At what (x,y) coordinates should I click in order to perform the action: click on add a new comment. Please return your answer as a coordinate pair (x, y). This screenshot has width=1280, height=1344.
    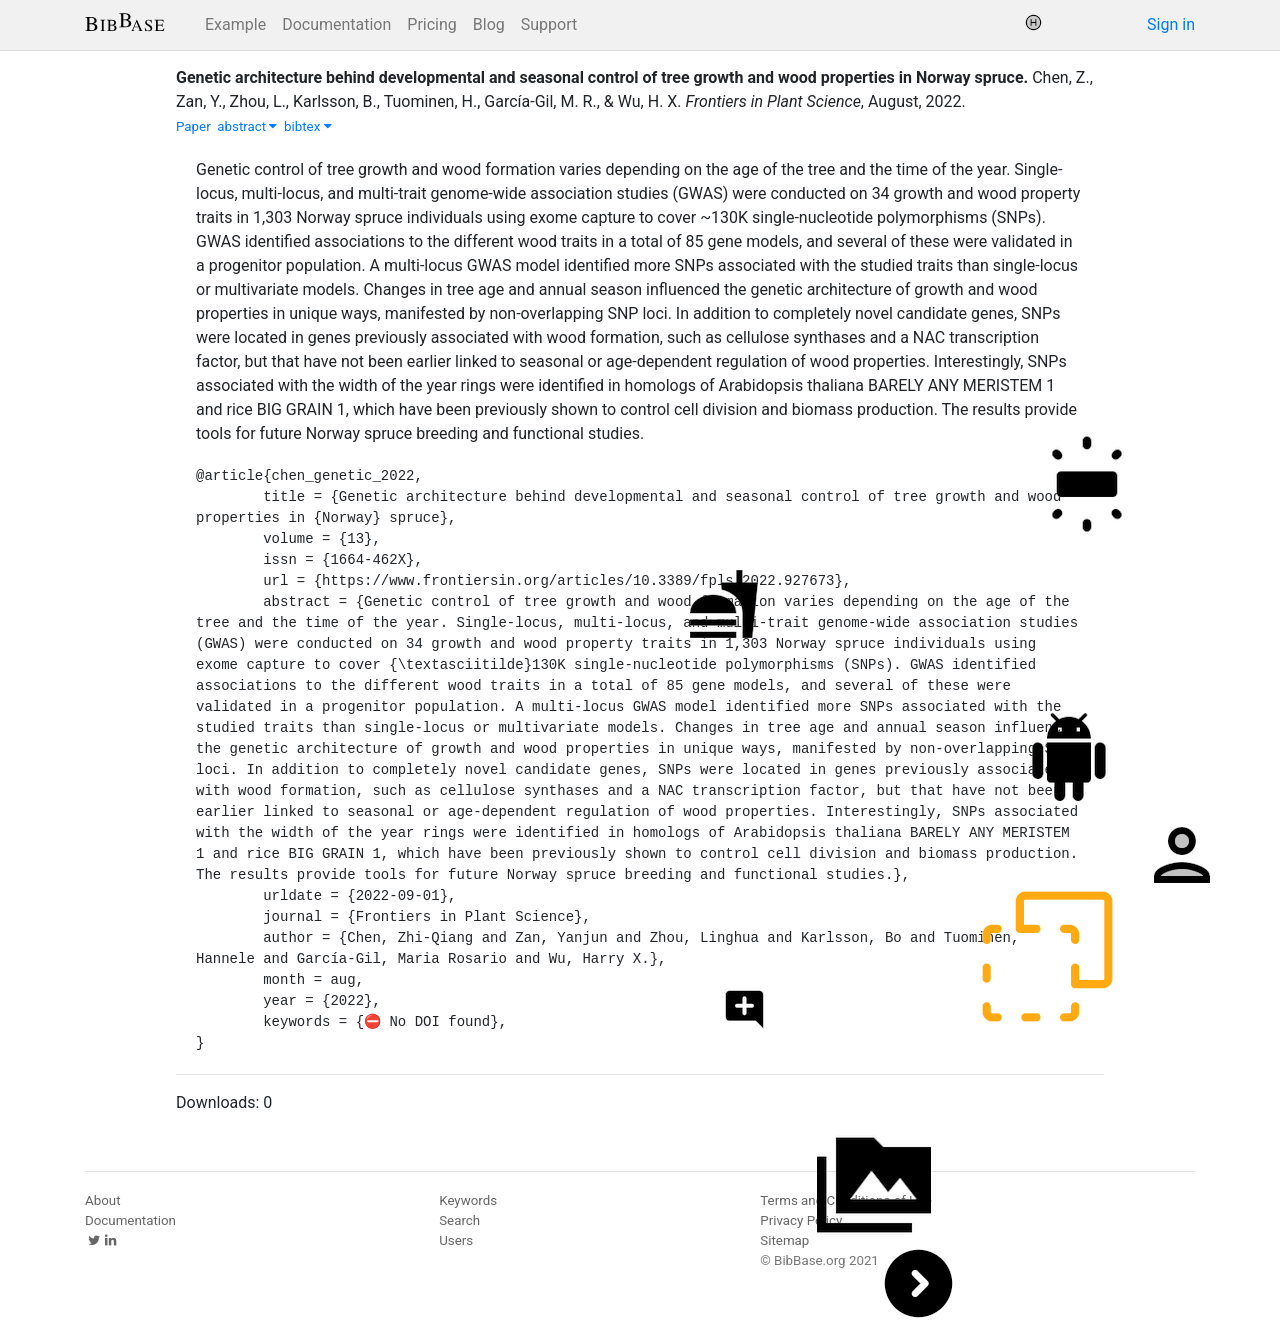
    Looking at the image, I should click on (744, 1009).